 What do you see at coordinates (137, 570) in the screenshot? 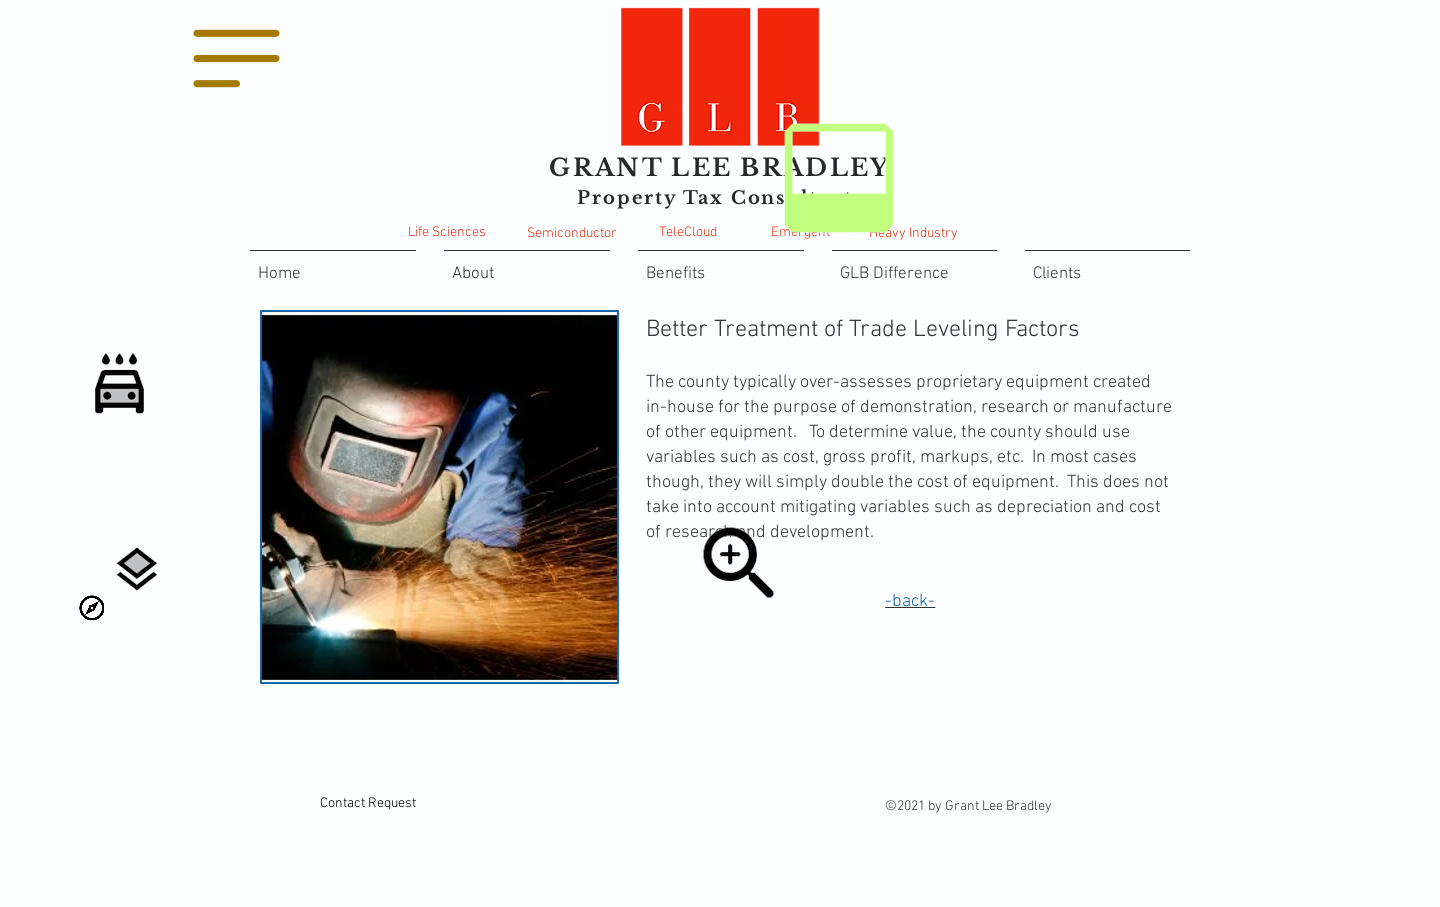
I see `toggle map layers or overlays` at bounding box center [137, 570].